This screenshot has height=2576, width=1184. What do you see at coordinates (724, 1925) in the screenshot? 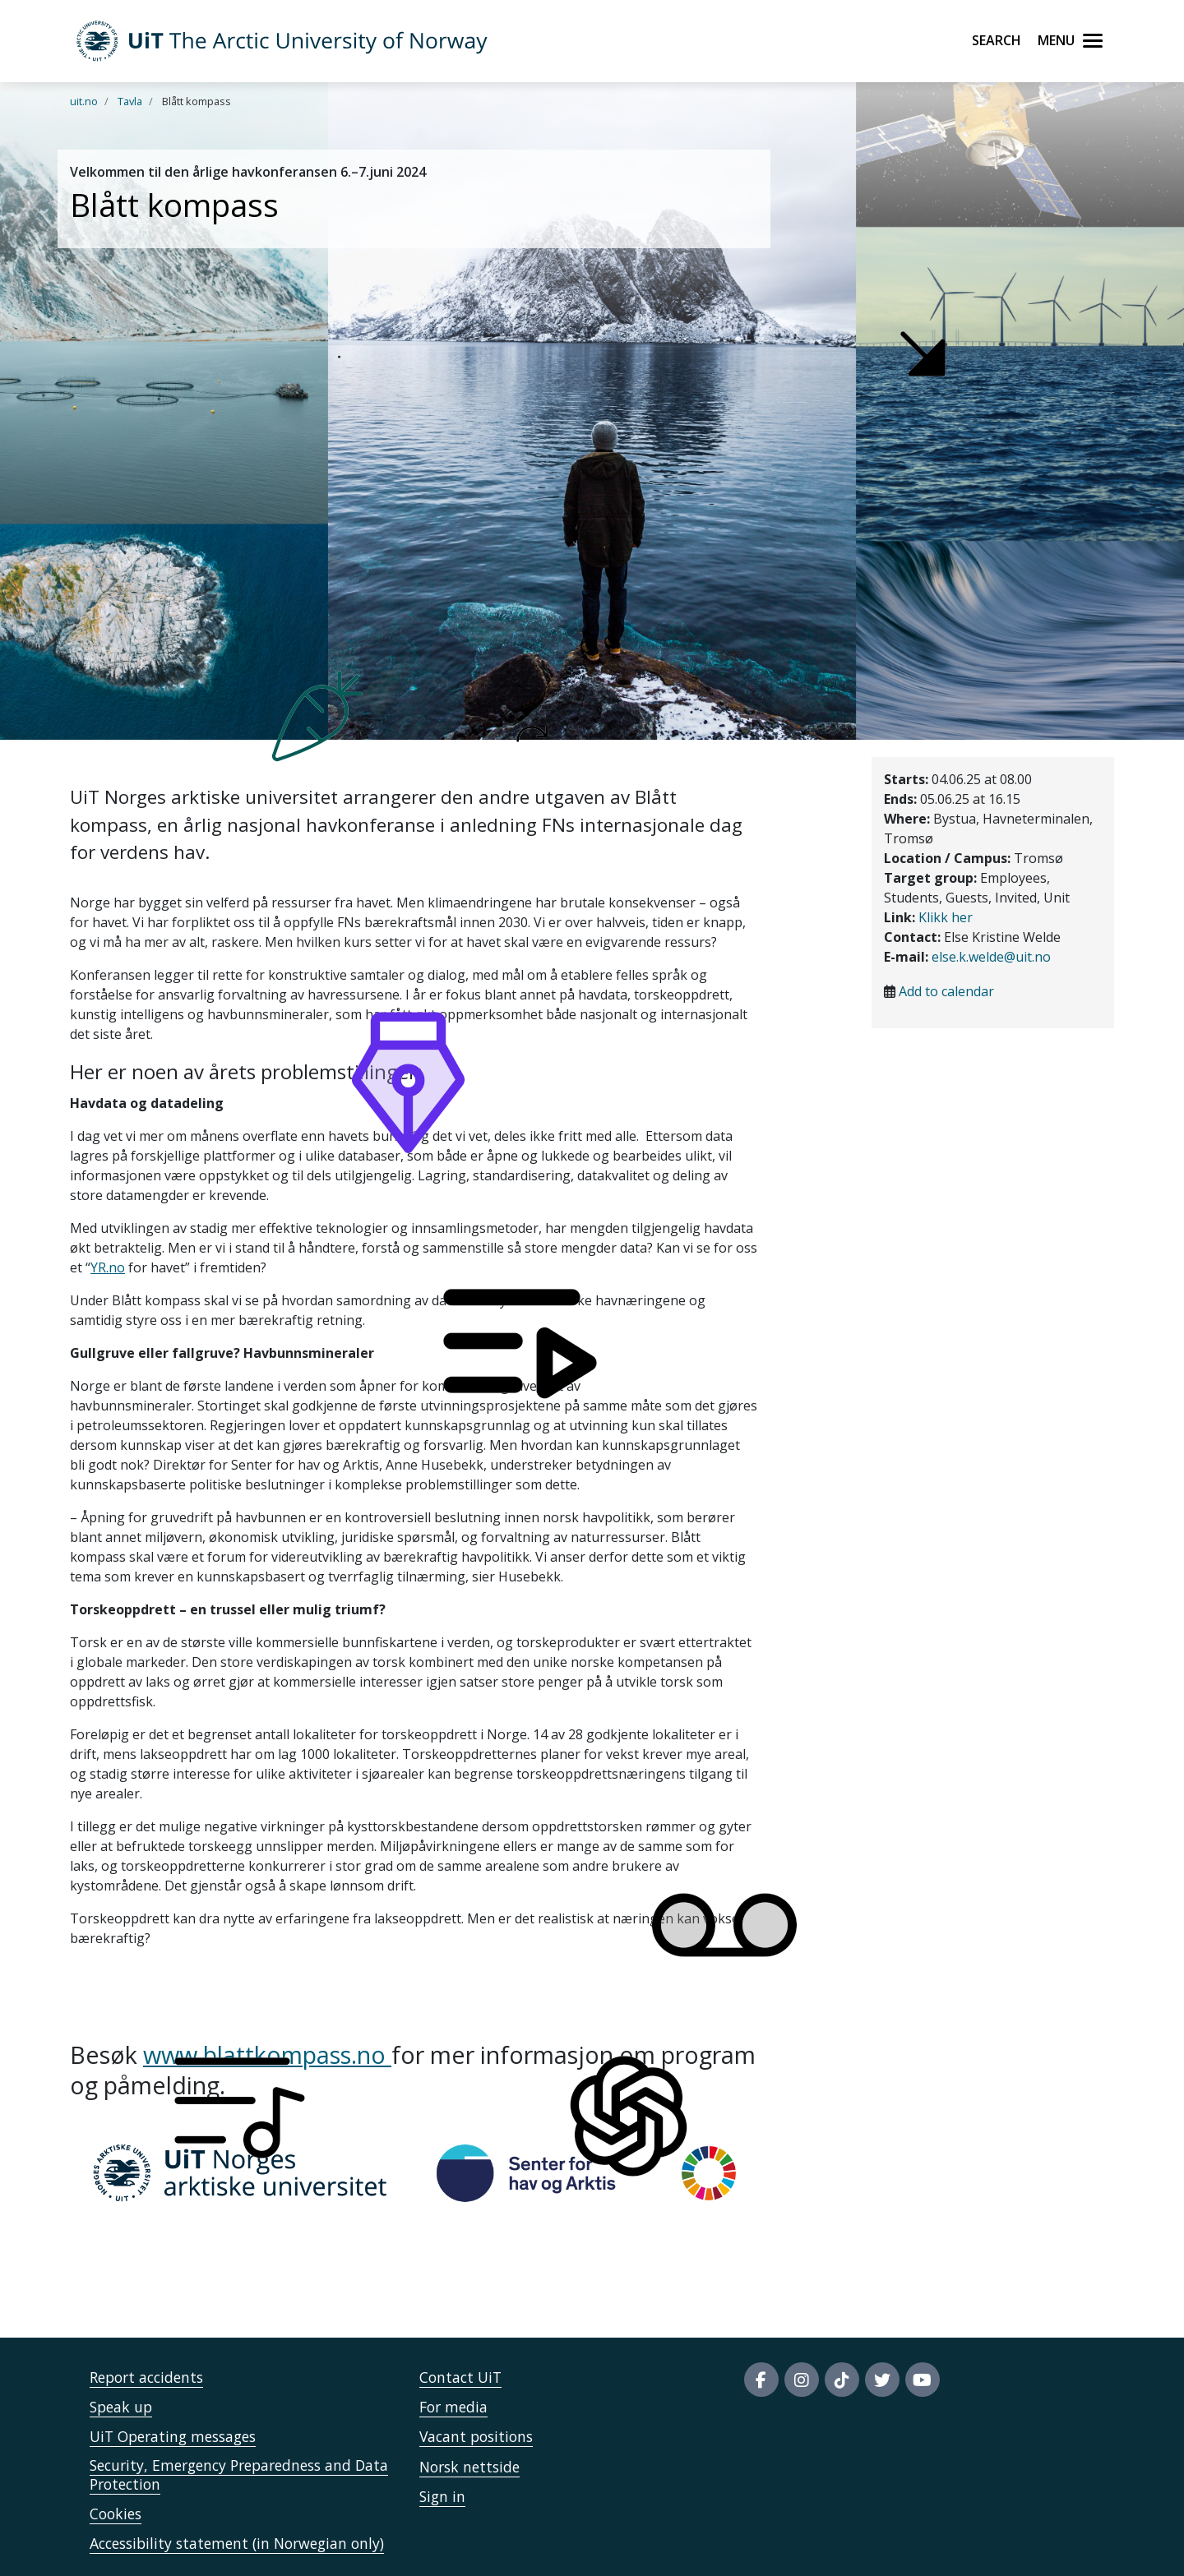
I see `access voicemail messages` at bounding box center [724, 1925].